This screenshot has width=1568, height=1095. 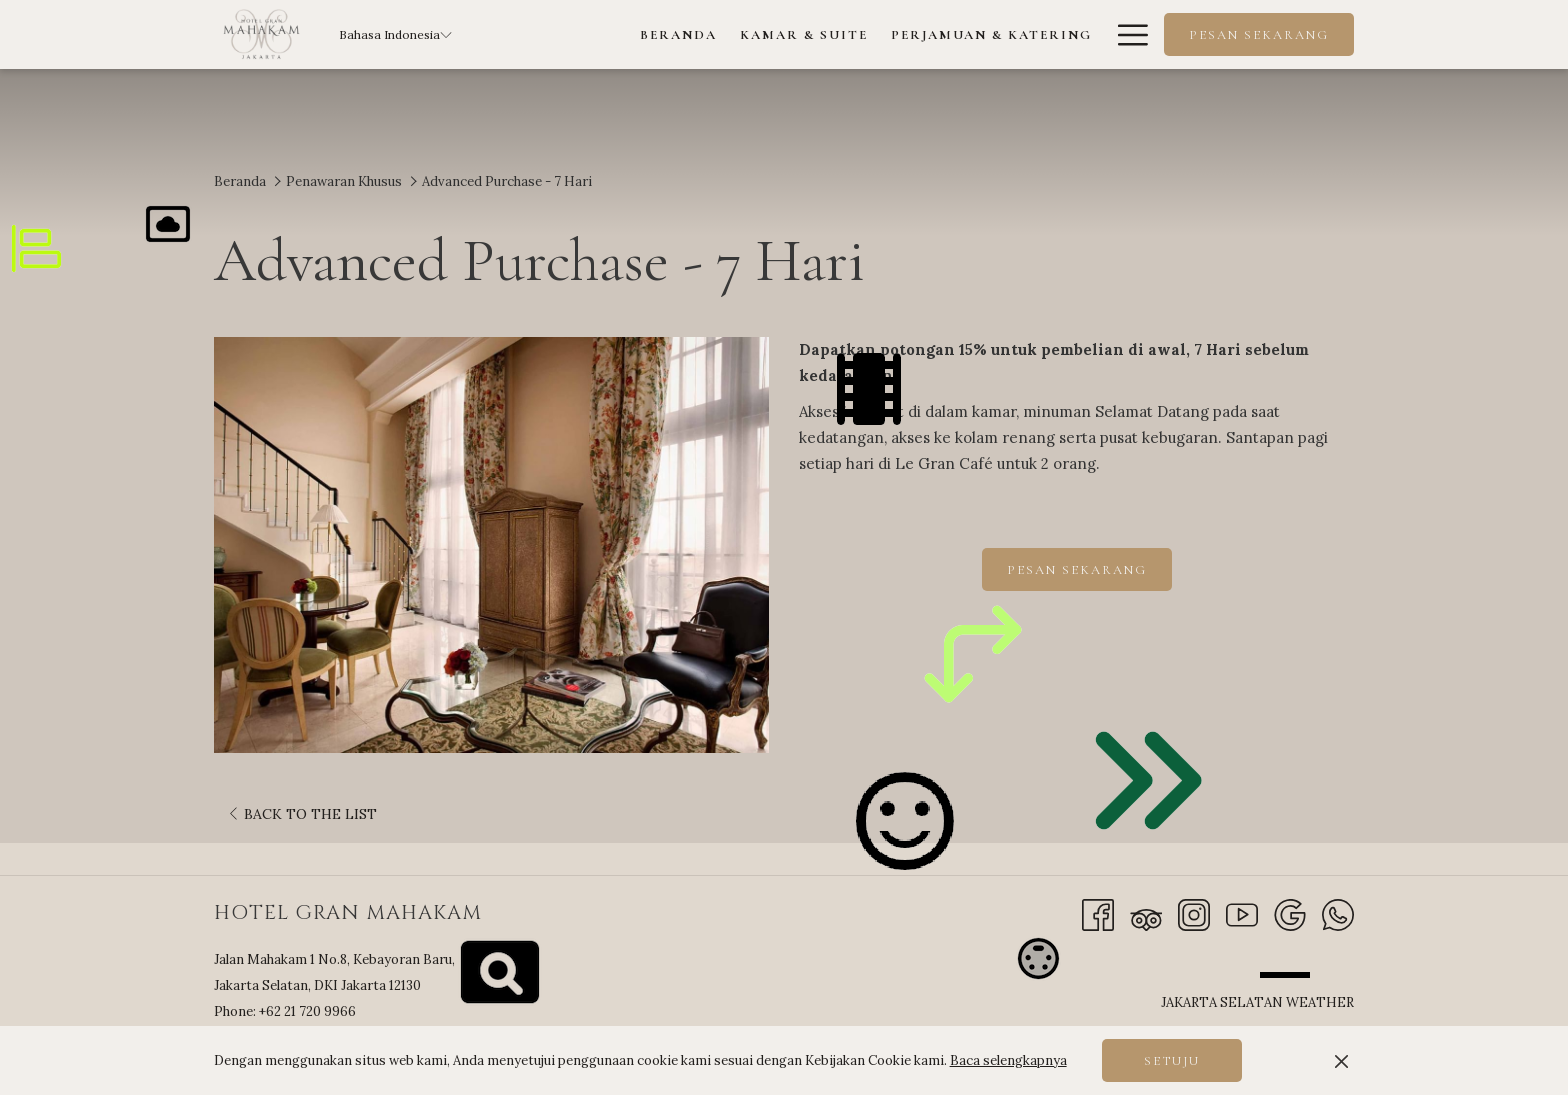 What do you see at coordinates (973, 654) in the screenshot?
I see `resize element diagonally` at bounding box center [973, 654].